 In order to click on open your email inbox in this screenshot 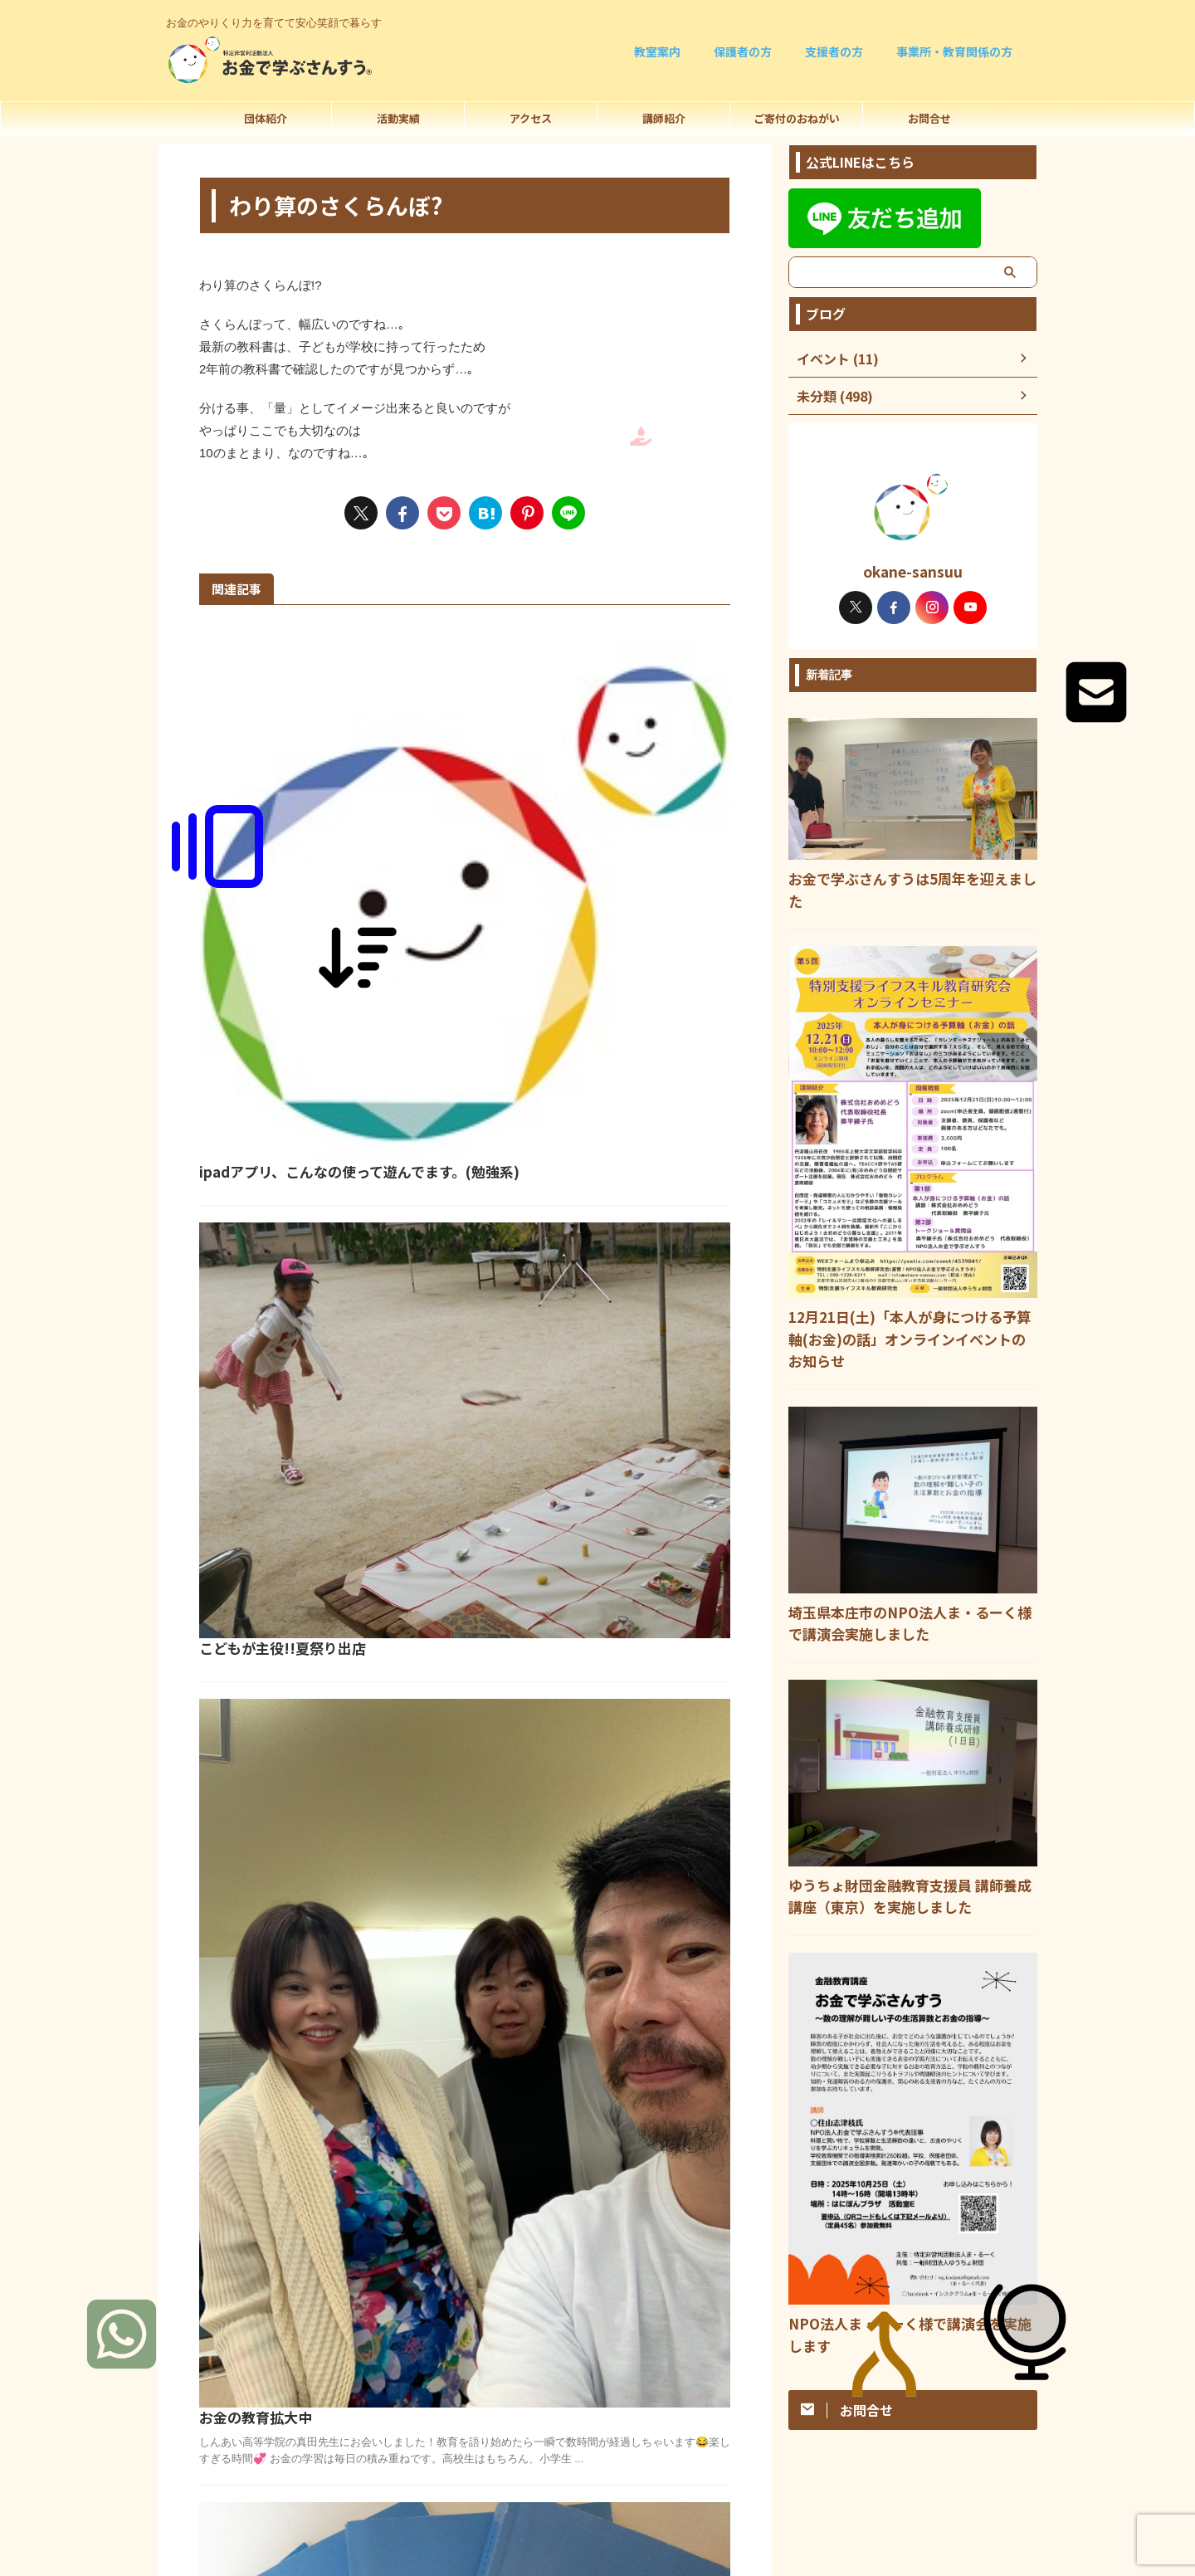, I will do `click(1096, 692)`.